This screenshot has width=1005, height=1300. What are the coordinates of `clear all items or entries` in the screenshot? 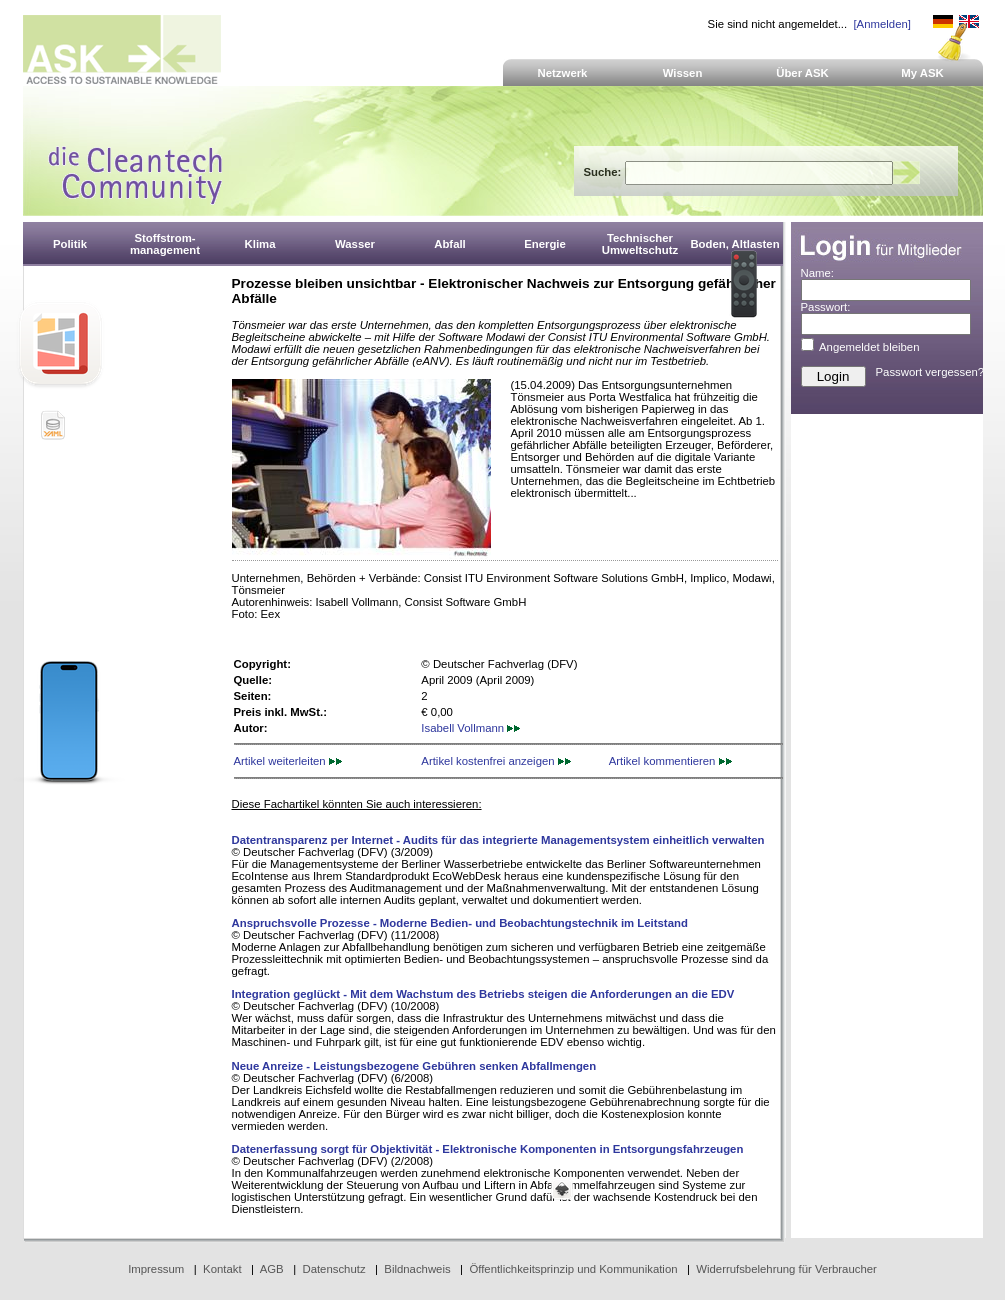 It's located at (954, 42).